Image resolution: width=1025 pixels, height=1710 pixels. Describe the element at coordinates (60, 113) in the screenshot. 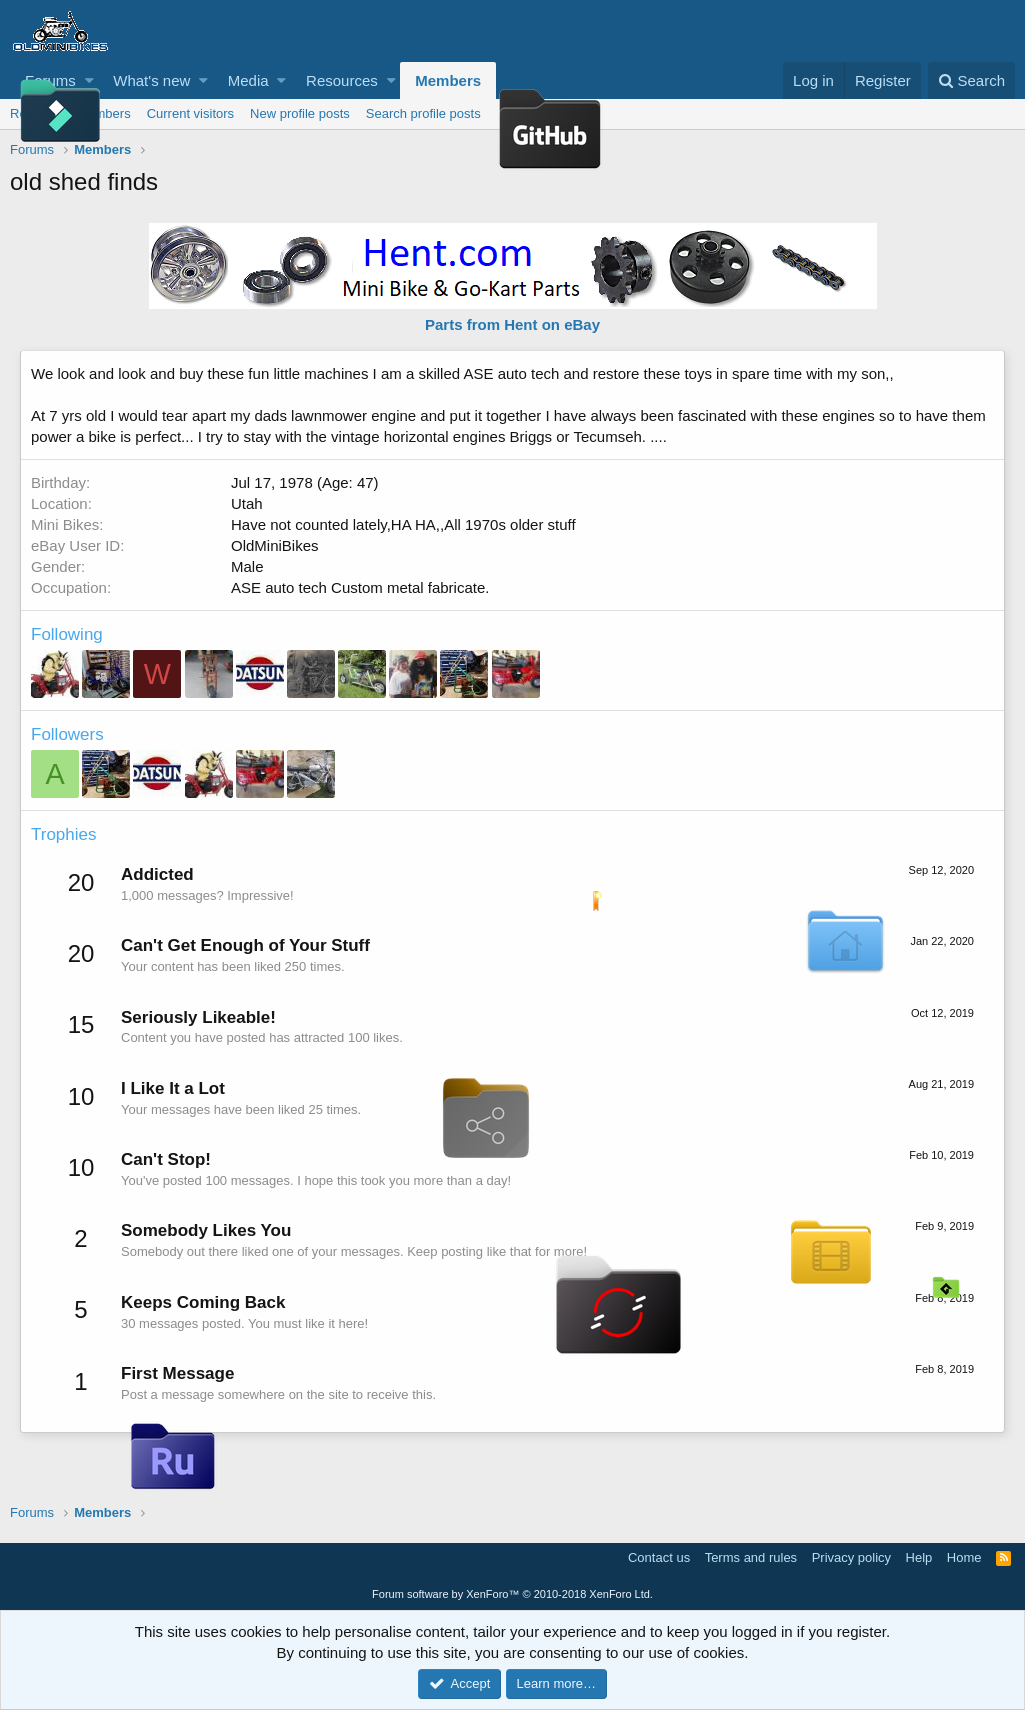

I see `open wondershare filmora project files` at that location.